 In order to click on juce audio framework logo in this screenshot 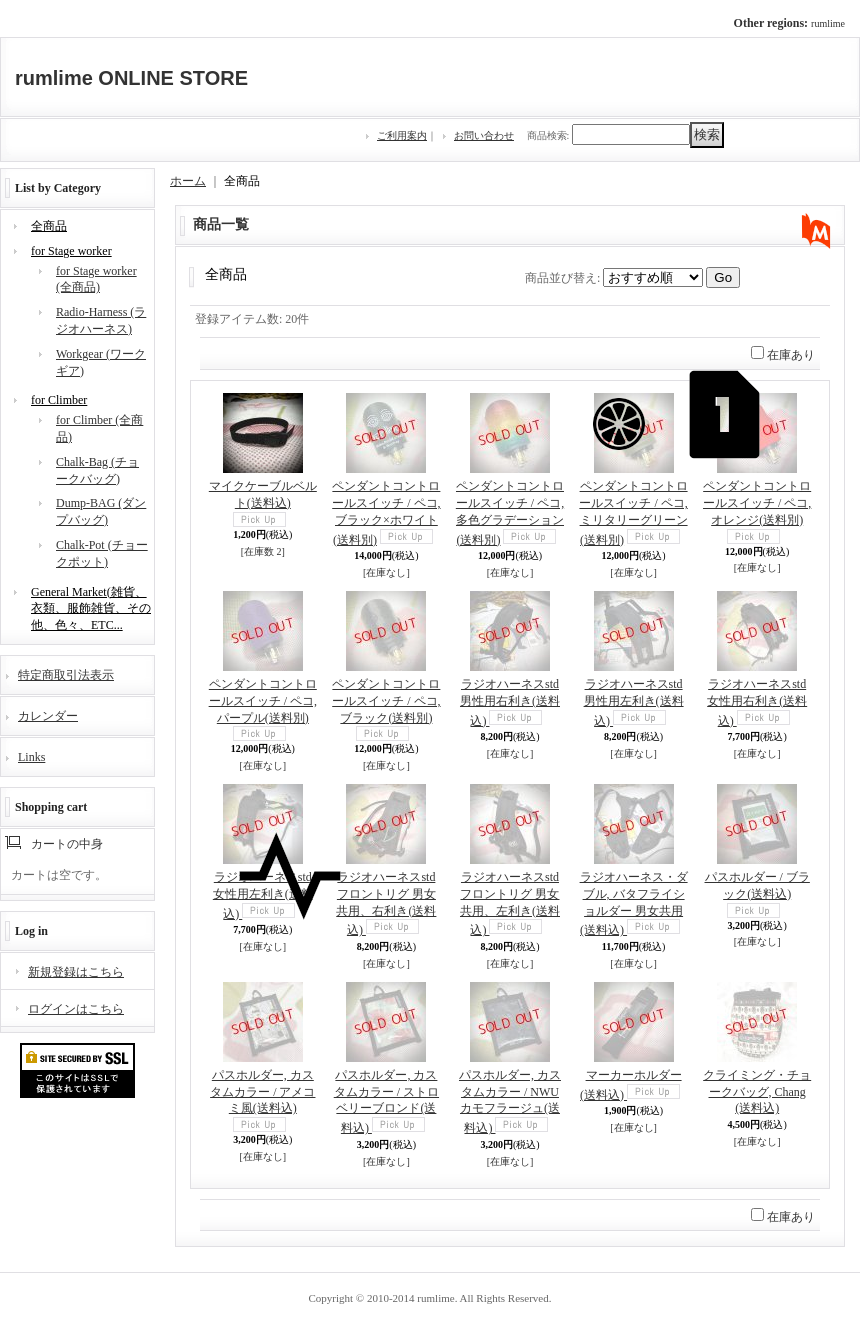, I will do `click(619, 424)`.